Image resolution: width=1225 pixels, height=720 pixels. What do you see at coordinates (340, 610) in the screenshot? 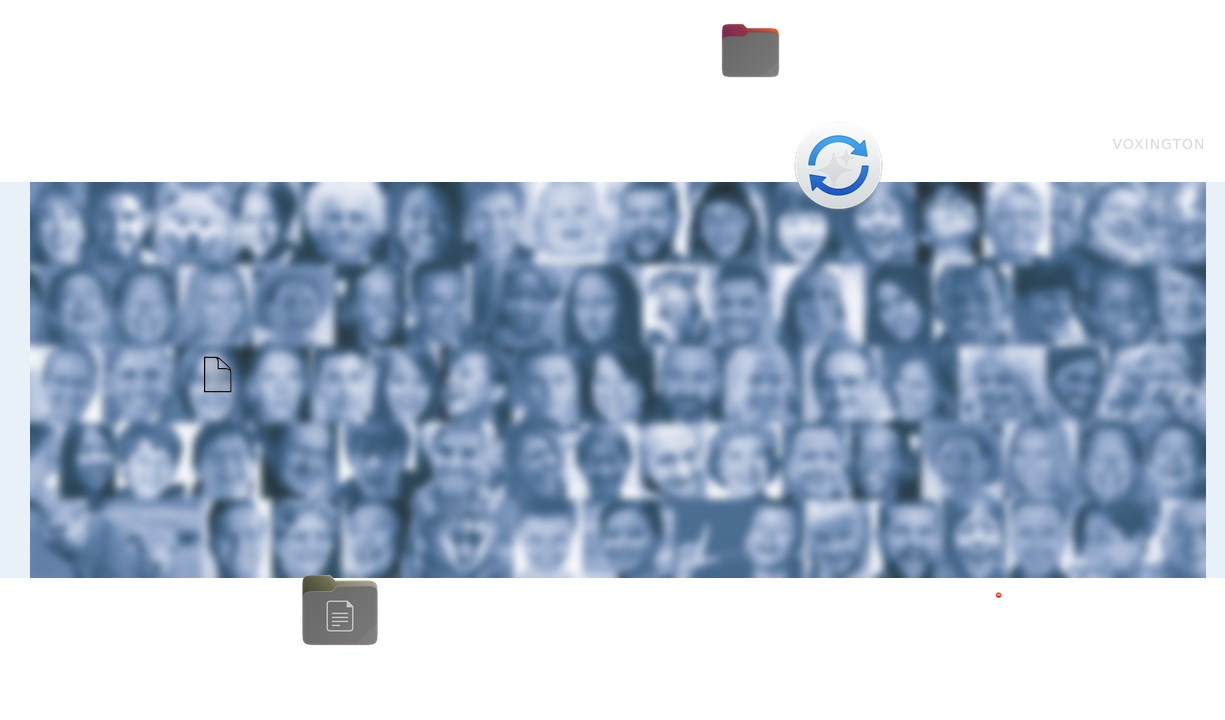
I see `open your documents folder` at bounding box center [340, 610].